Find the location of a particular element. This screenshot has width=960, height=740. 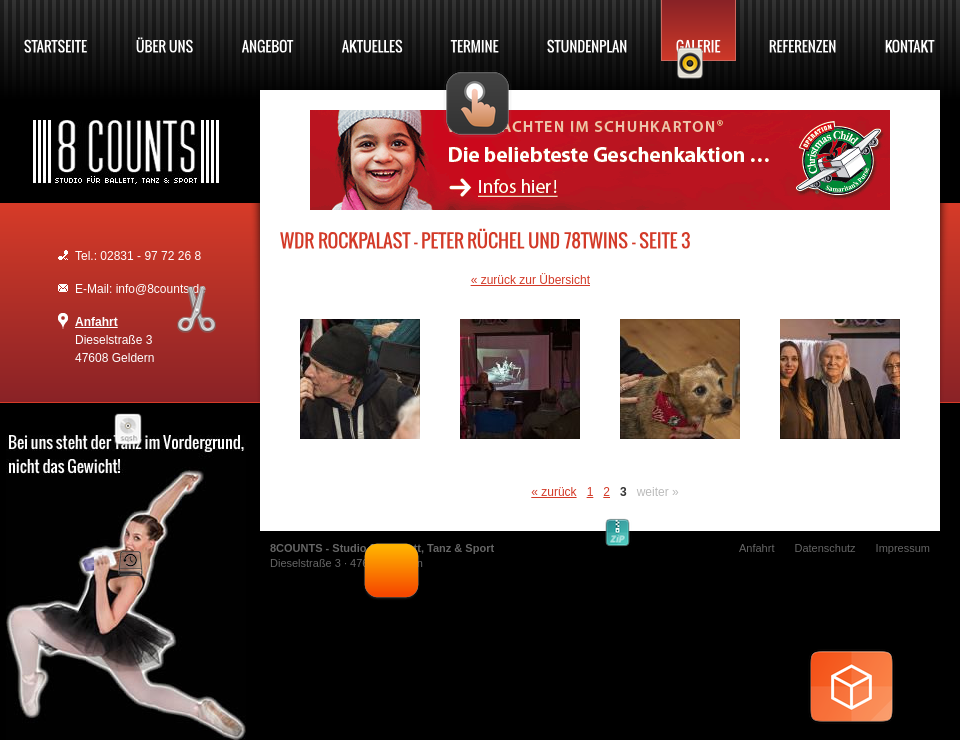

access time machine backups is located at coordinates (130, 563).